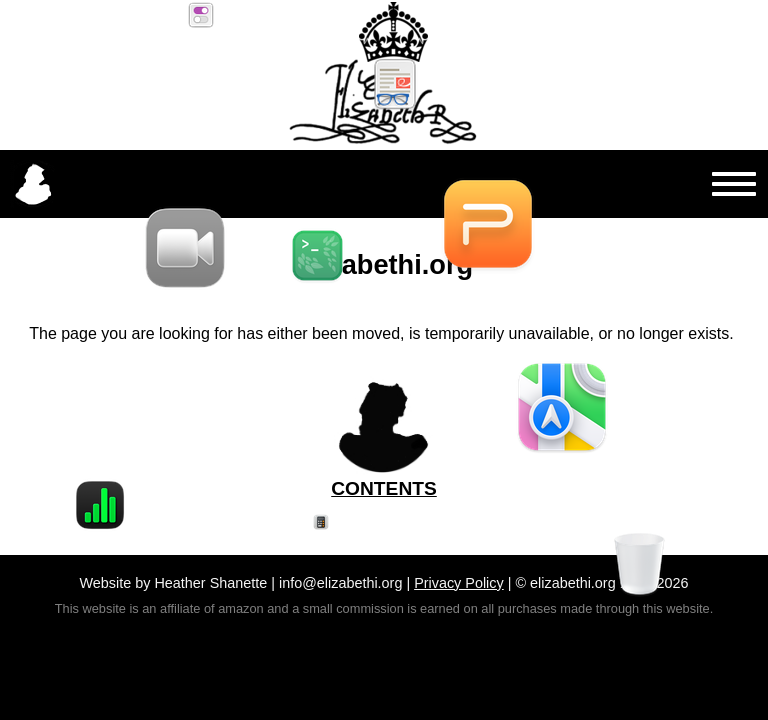 The height and width of the screenshot is (720, 768). I want to click on open wps presentation app, so click(488, 224).